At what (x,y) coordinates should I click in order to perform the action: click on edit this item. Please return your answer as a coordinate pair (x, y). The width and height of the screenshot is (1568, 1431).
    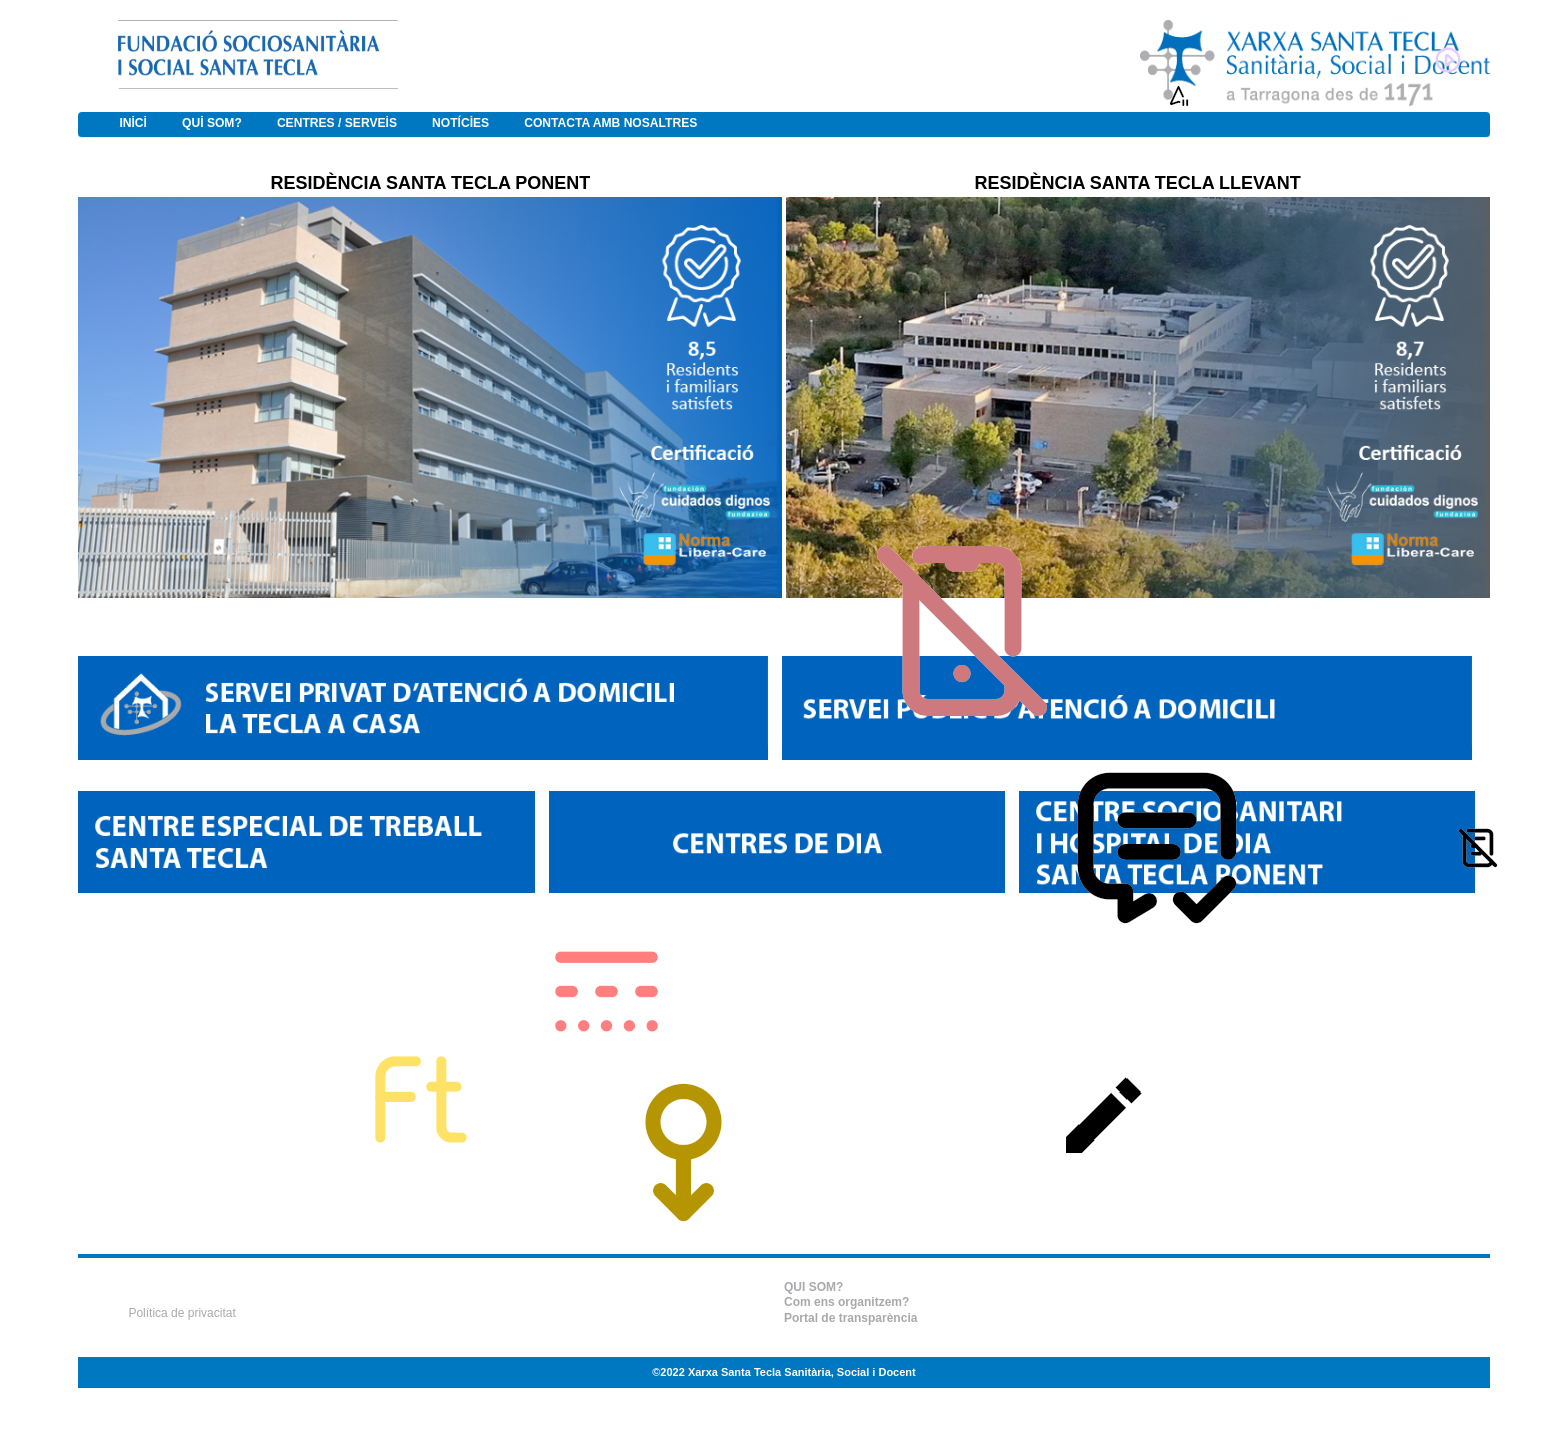
    Looking at the image, I should click on (1103, 1116).